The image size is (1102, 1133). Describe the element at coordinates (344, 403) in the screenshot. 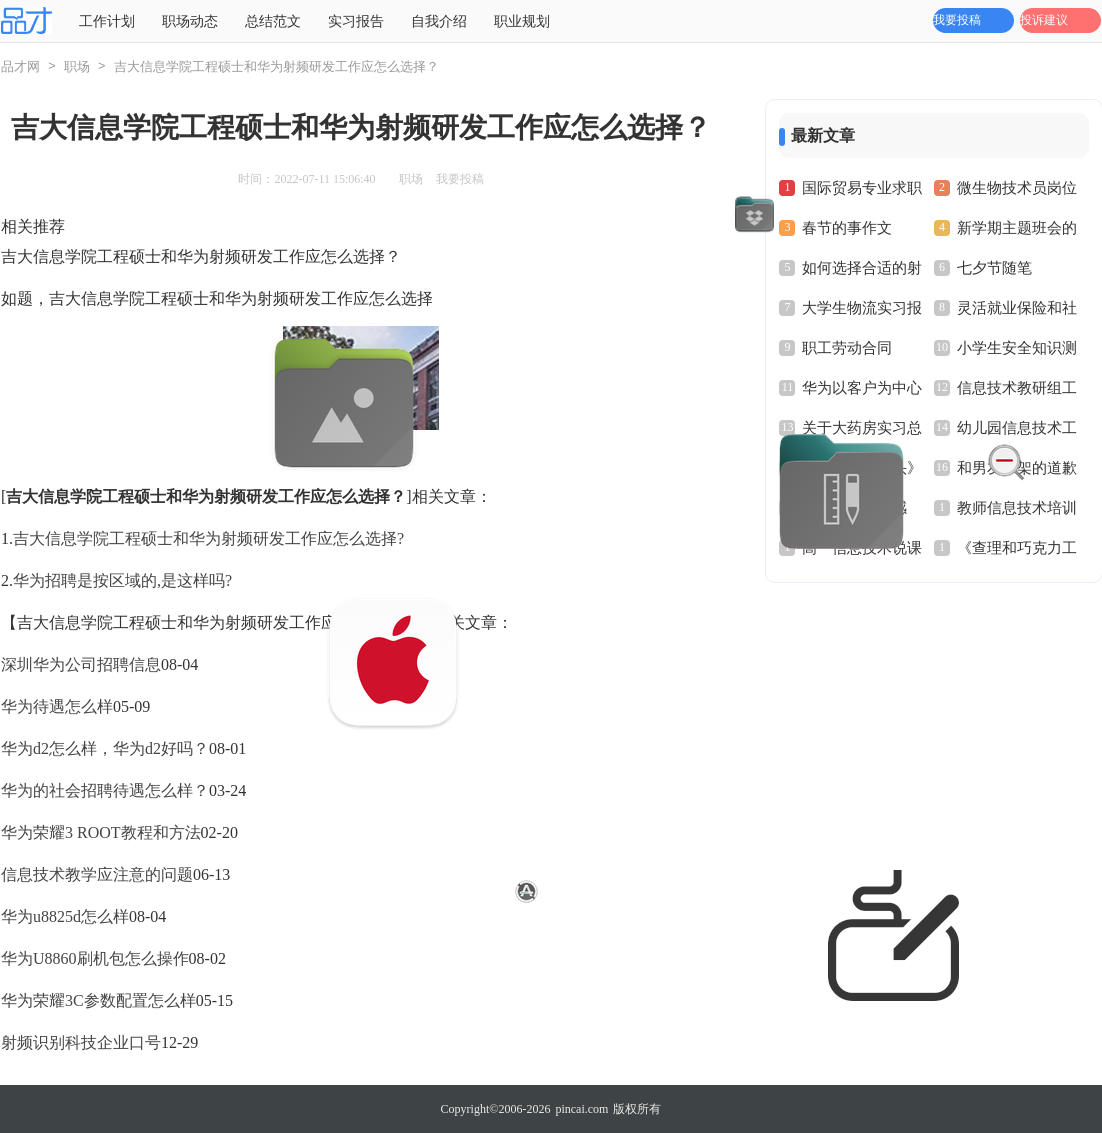

I see `open your pictures folder` at that location.